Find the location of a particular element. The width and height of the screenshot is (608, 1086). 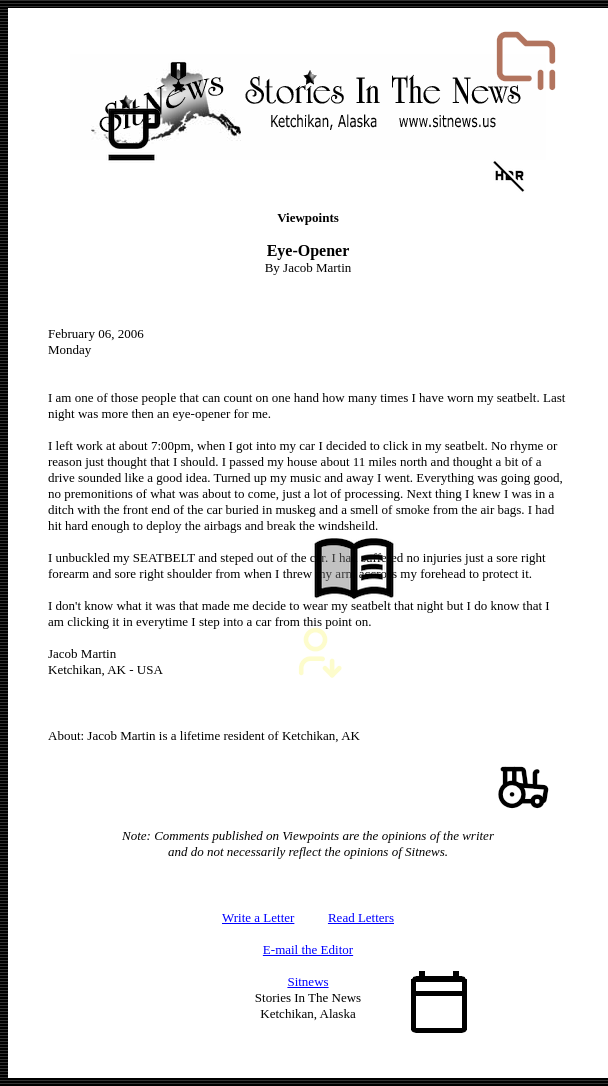

view today's date or calendar is located at coordinates (439, 1002).